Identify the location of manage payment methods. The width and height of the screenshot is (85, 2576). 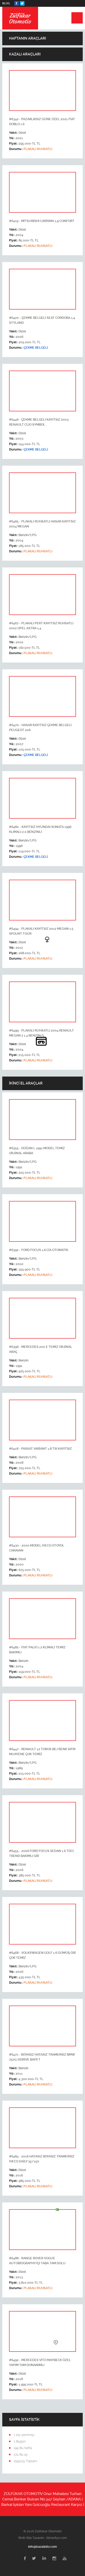
(57, 2209).